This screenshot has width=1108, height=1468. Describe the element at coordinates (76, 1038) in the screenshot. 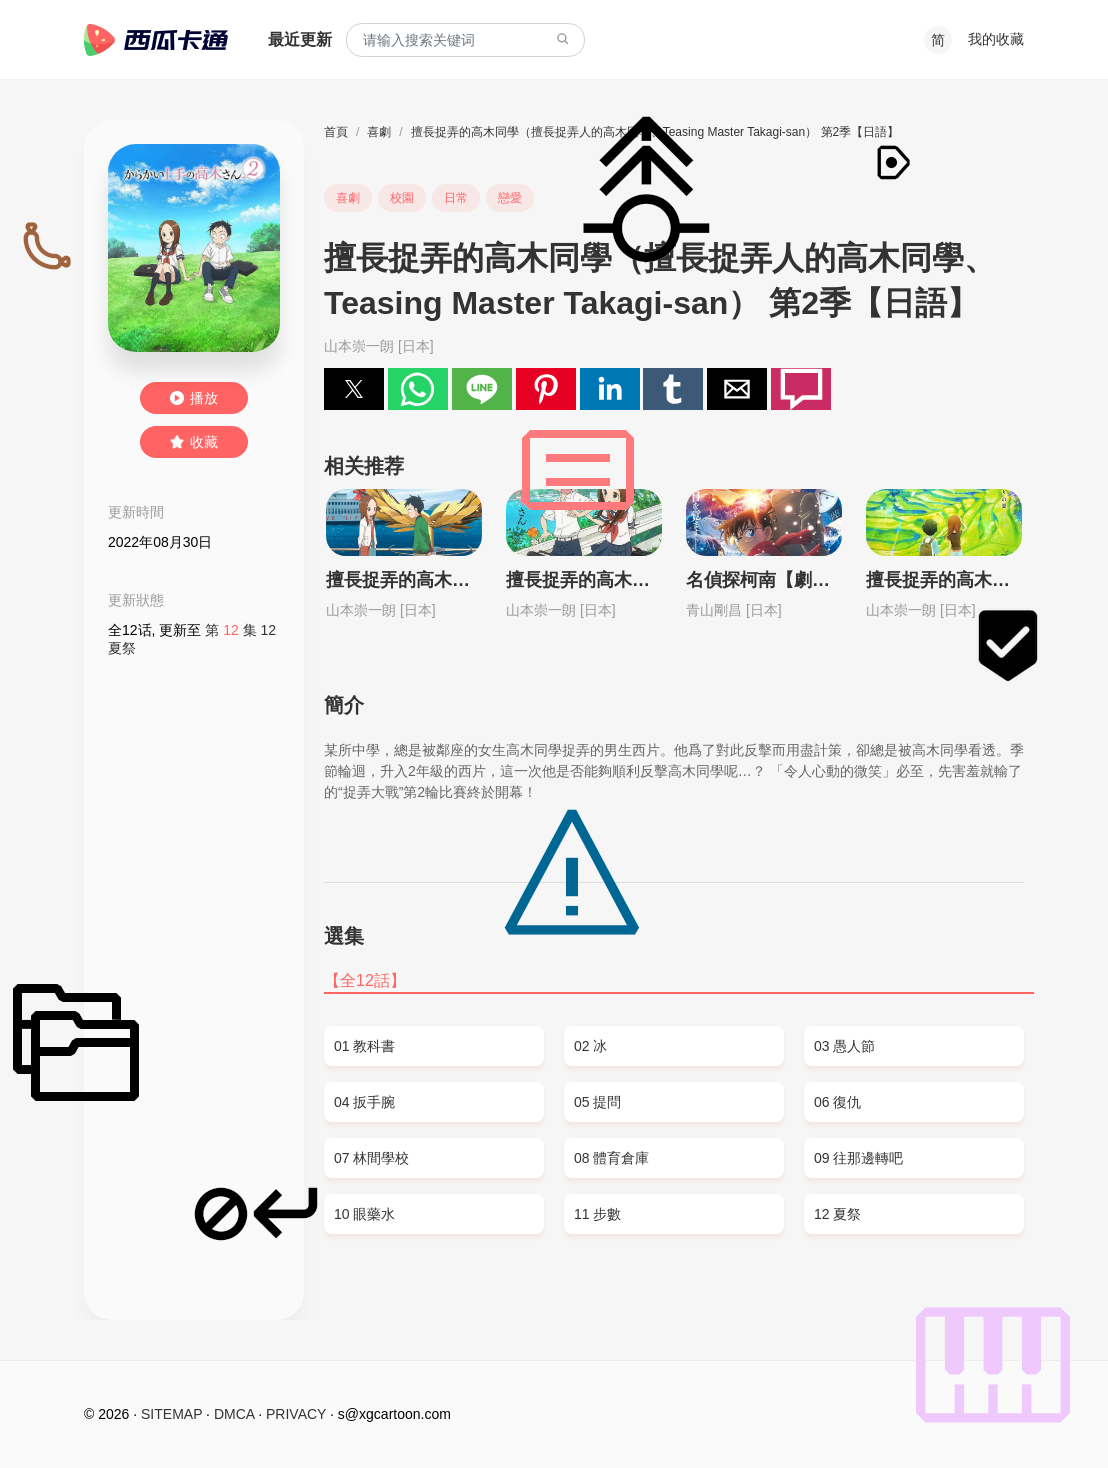

I see `access project submodules` at that location.